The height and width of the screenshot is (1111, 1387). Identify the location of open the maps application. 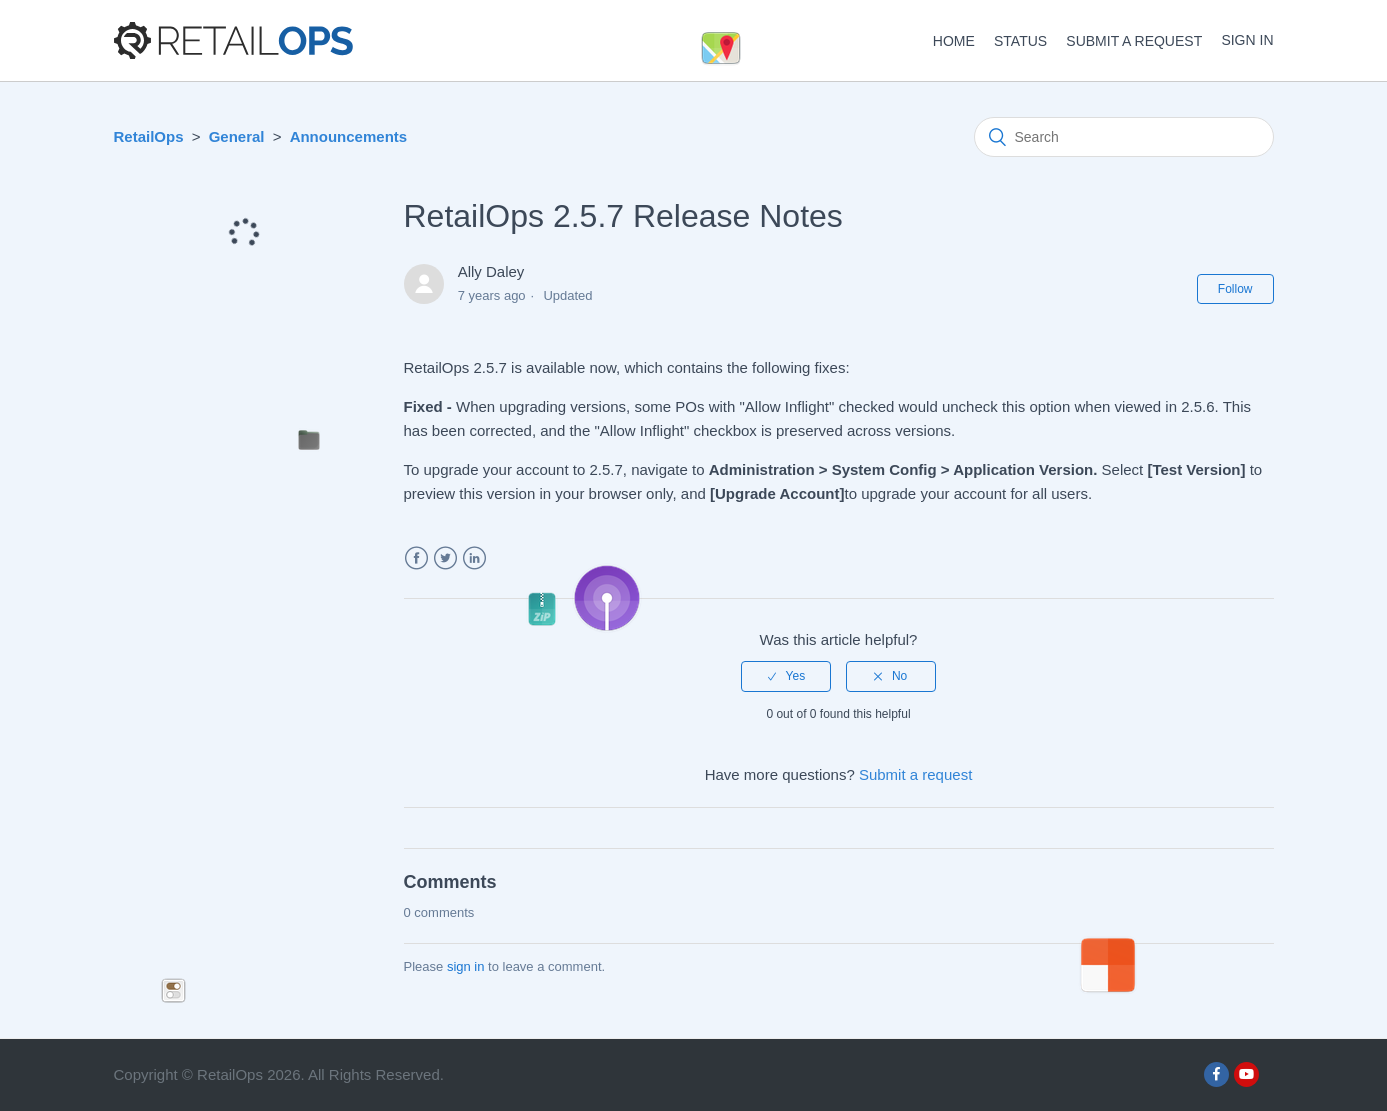
(721, 48).